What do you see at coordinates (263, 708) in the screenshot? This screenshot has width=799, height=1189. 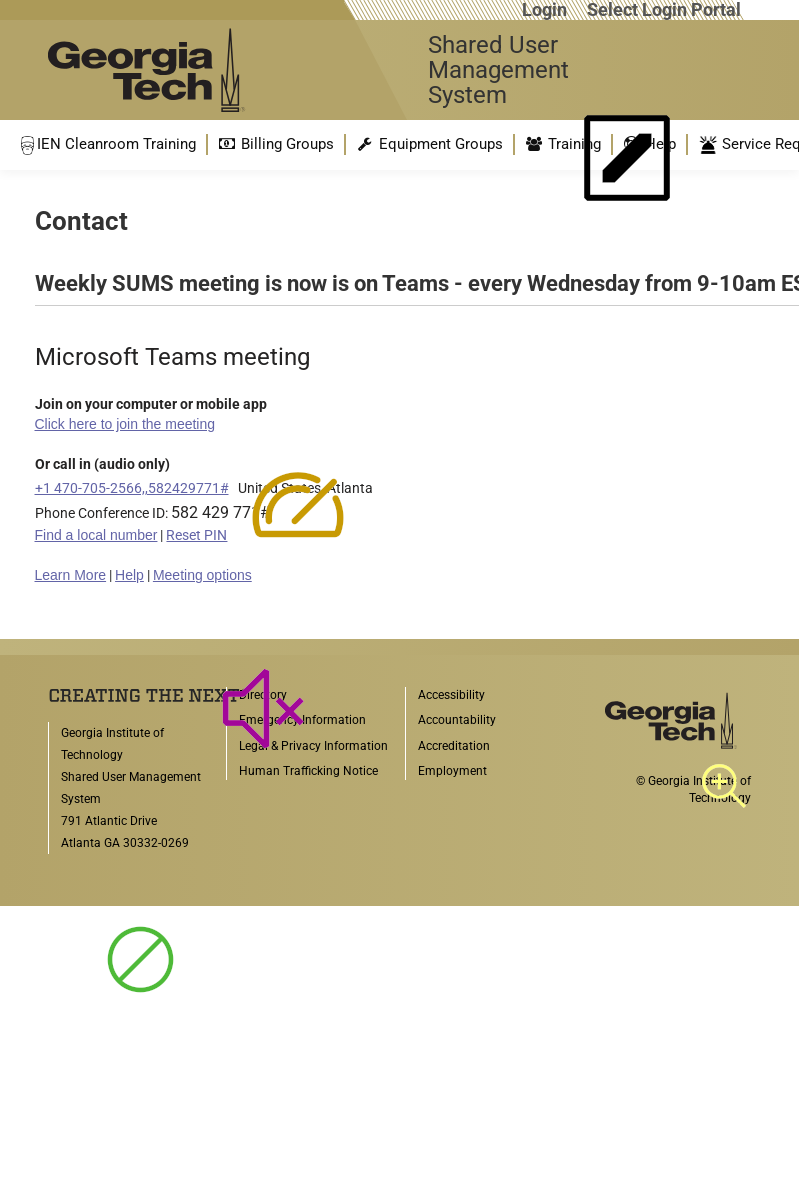 I see `mute audio or sound` at bounding box center [263, 708].